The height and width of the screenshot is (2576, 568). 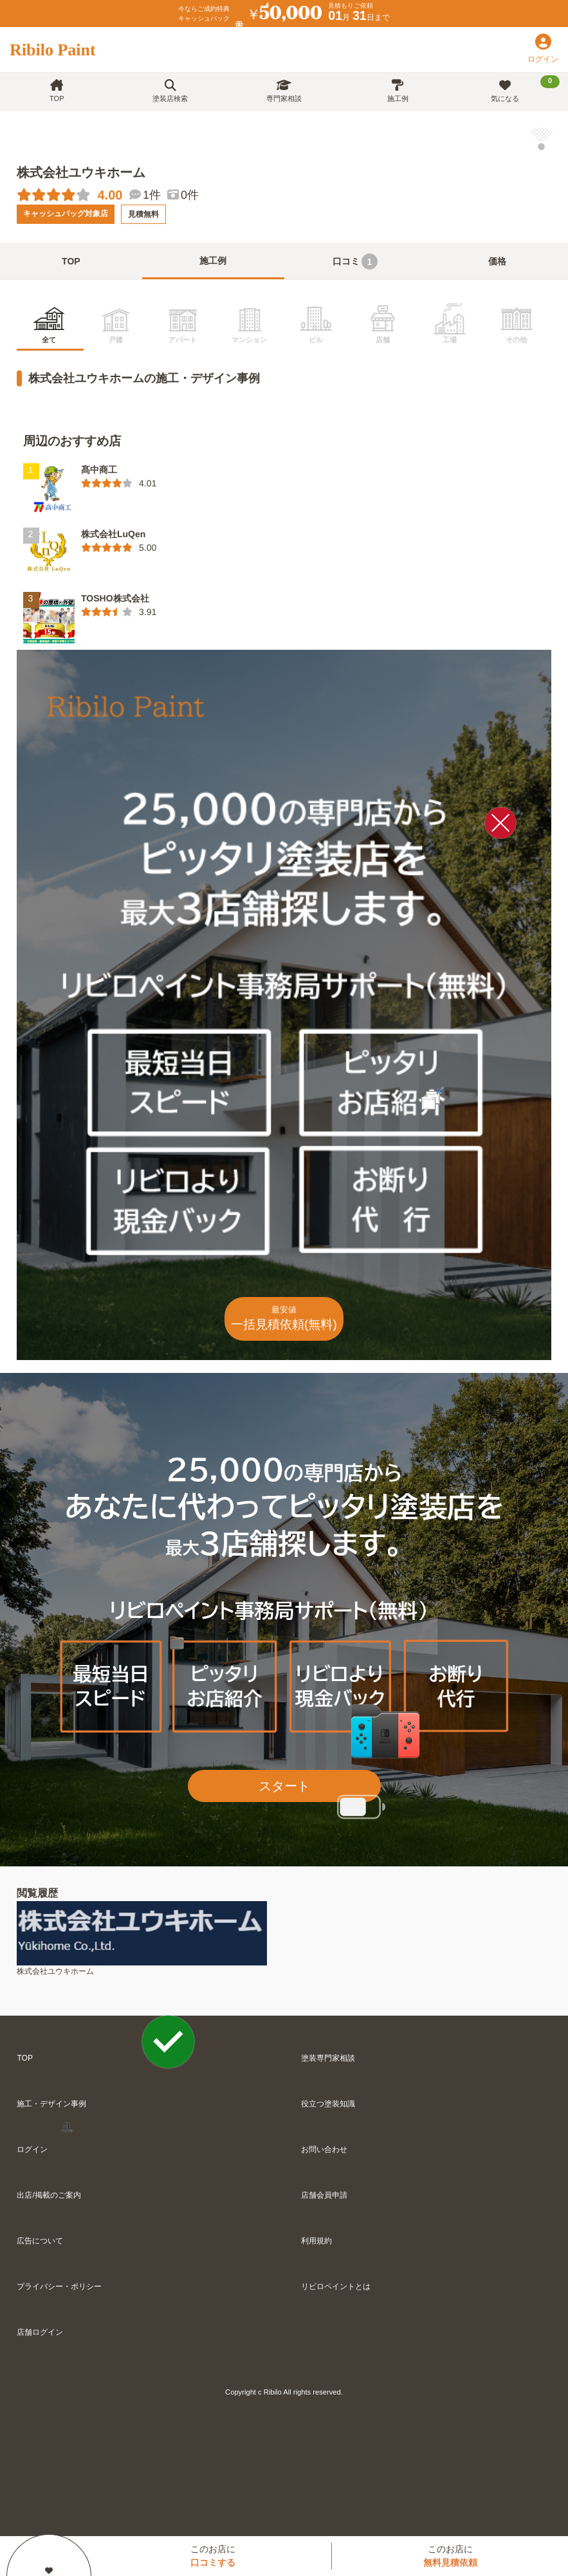 I want to click on indicates an Insync sync error or failure, so click(x=500, y=823).